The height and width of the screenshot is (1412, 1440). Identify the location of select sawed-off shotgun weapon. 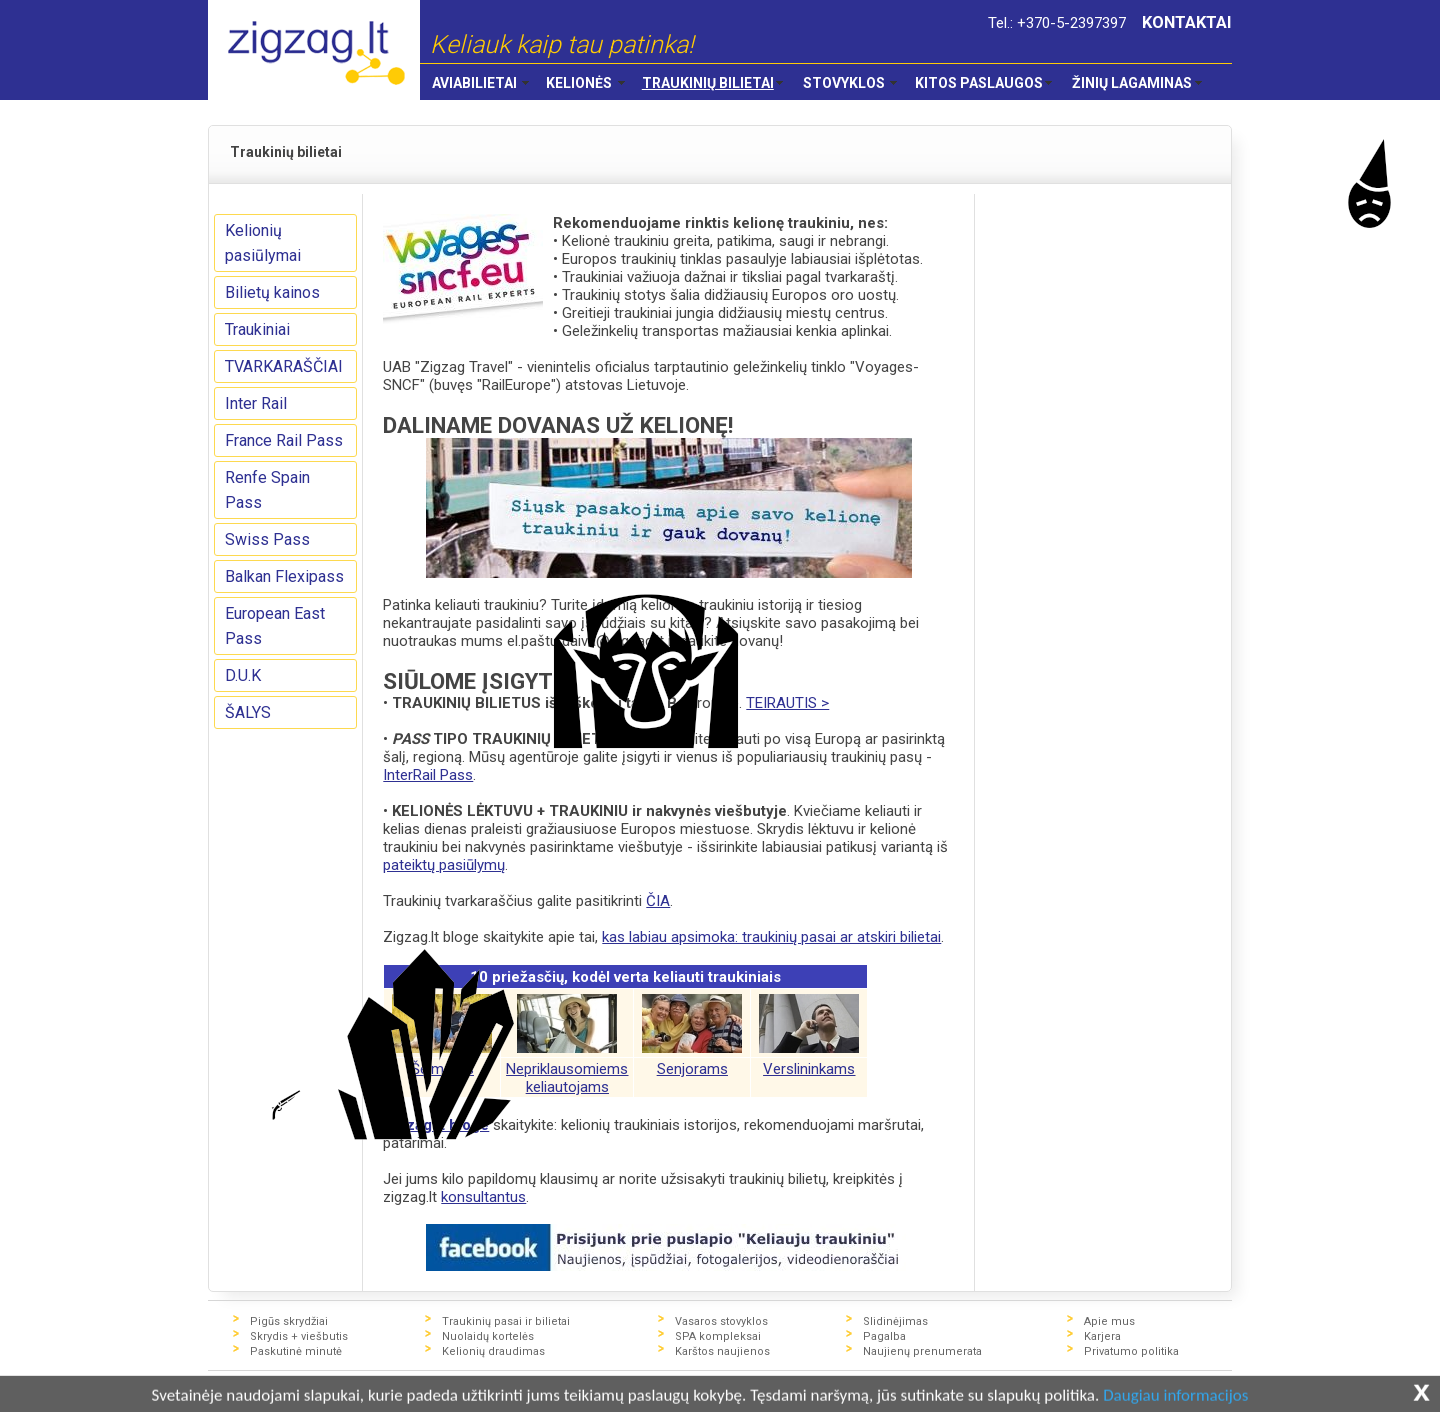
(286, 1105).